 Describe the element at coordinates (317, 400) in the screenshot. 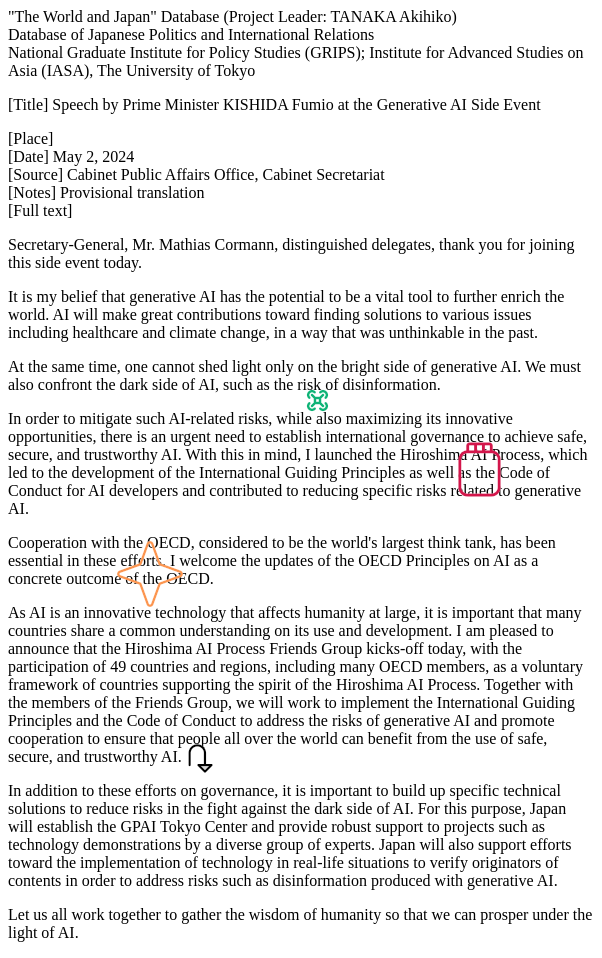

I see `access drone controls` at that location.